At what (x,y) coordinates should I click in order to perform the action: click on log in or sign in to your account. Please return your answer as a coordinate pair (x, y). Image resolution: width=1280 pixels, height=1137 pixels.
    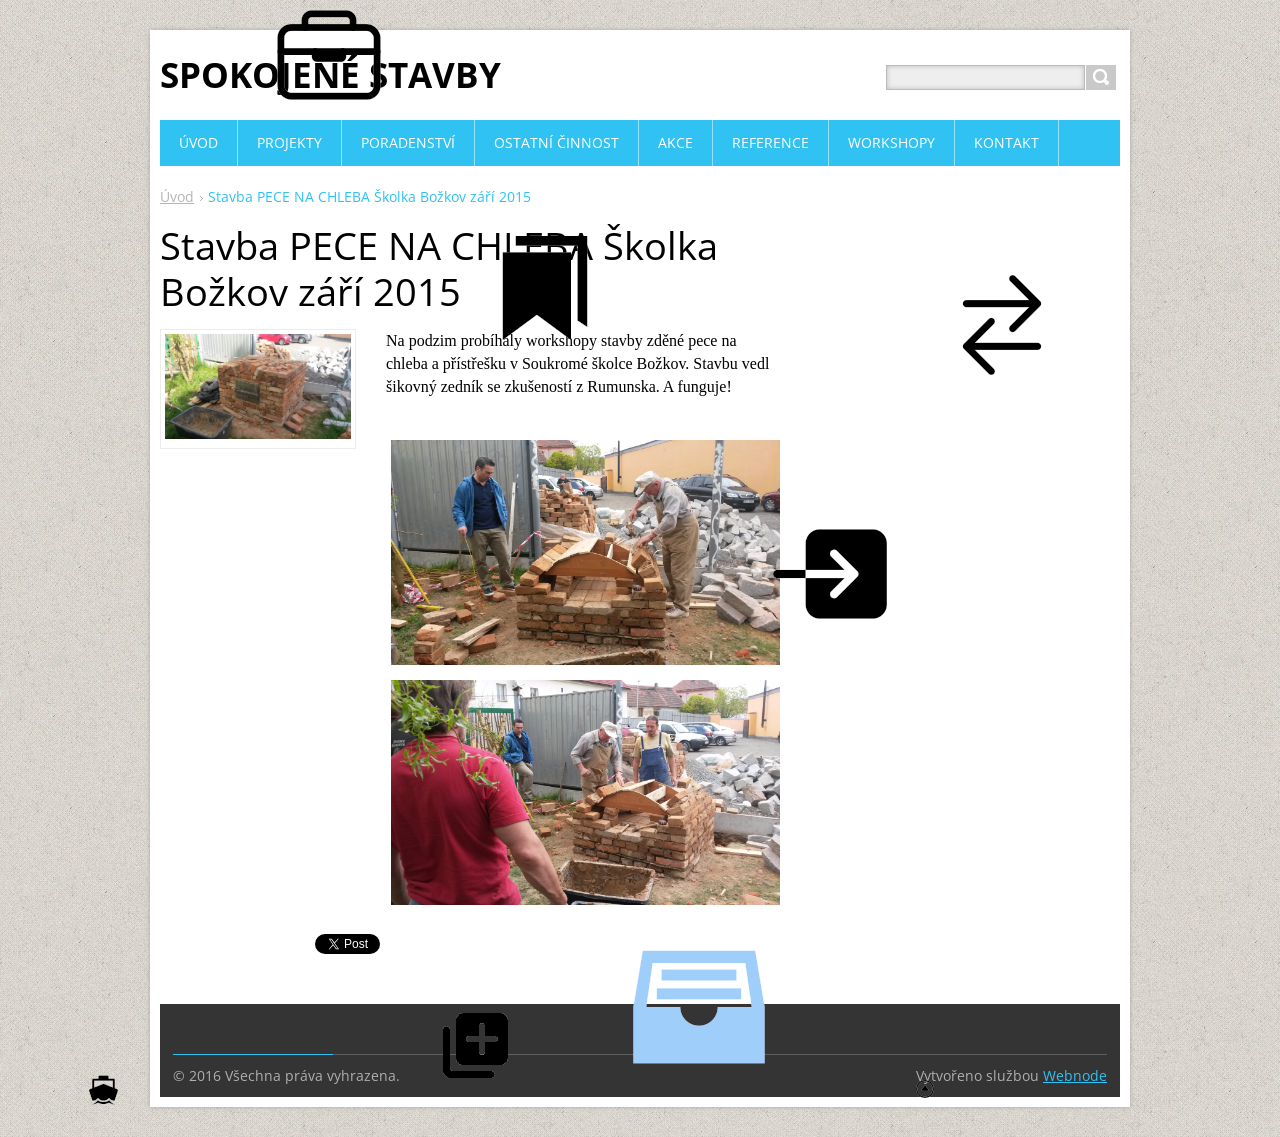
    Looking at the image, I should click on (830, 574).